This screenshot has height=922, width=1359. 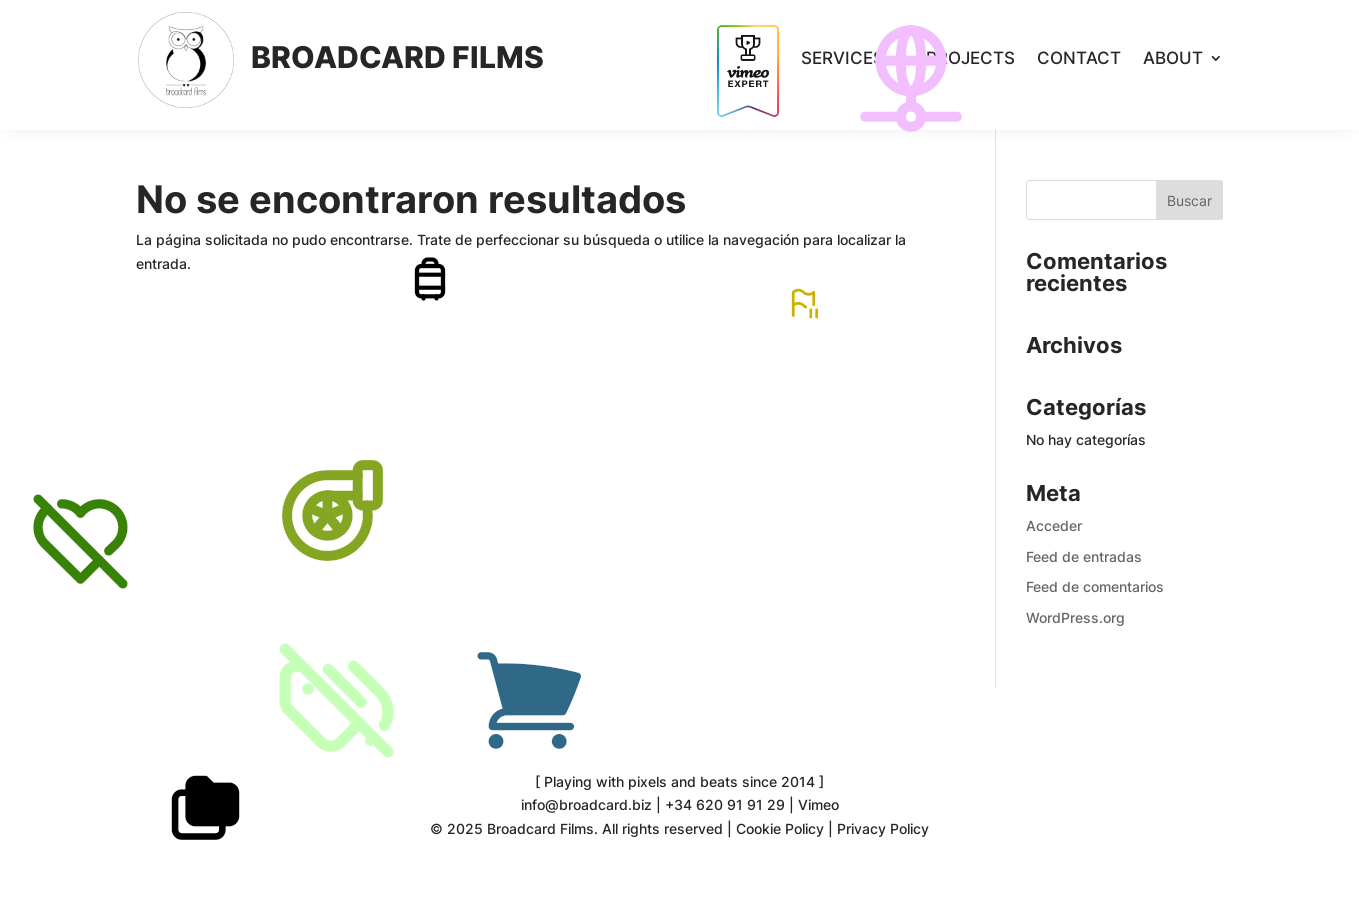 I want to click on access turbocharger or engine performance settings, so click(x=332, y=510).